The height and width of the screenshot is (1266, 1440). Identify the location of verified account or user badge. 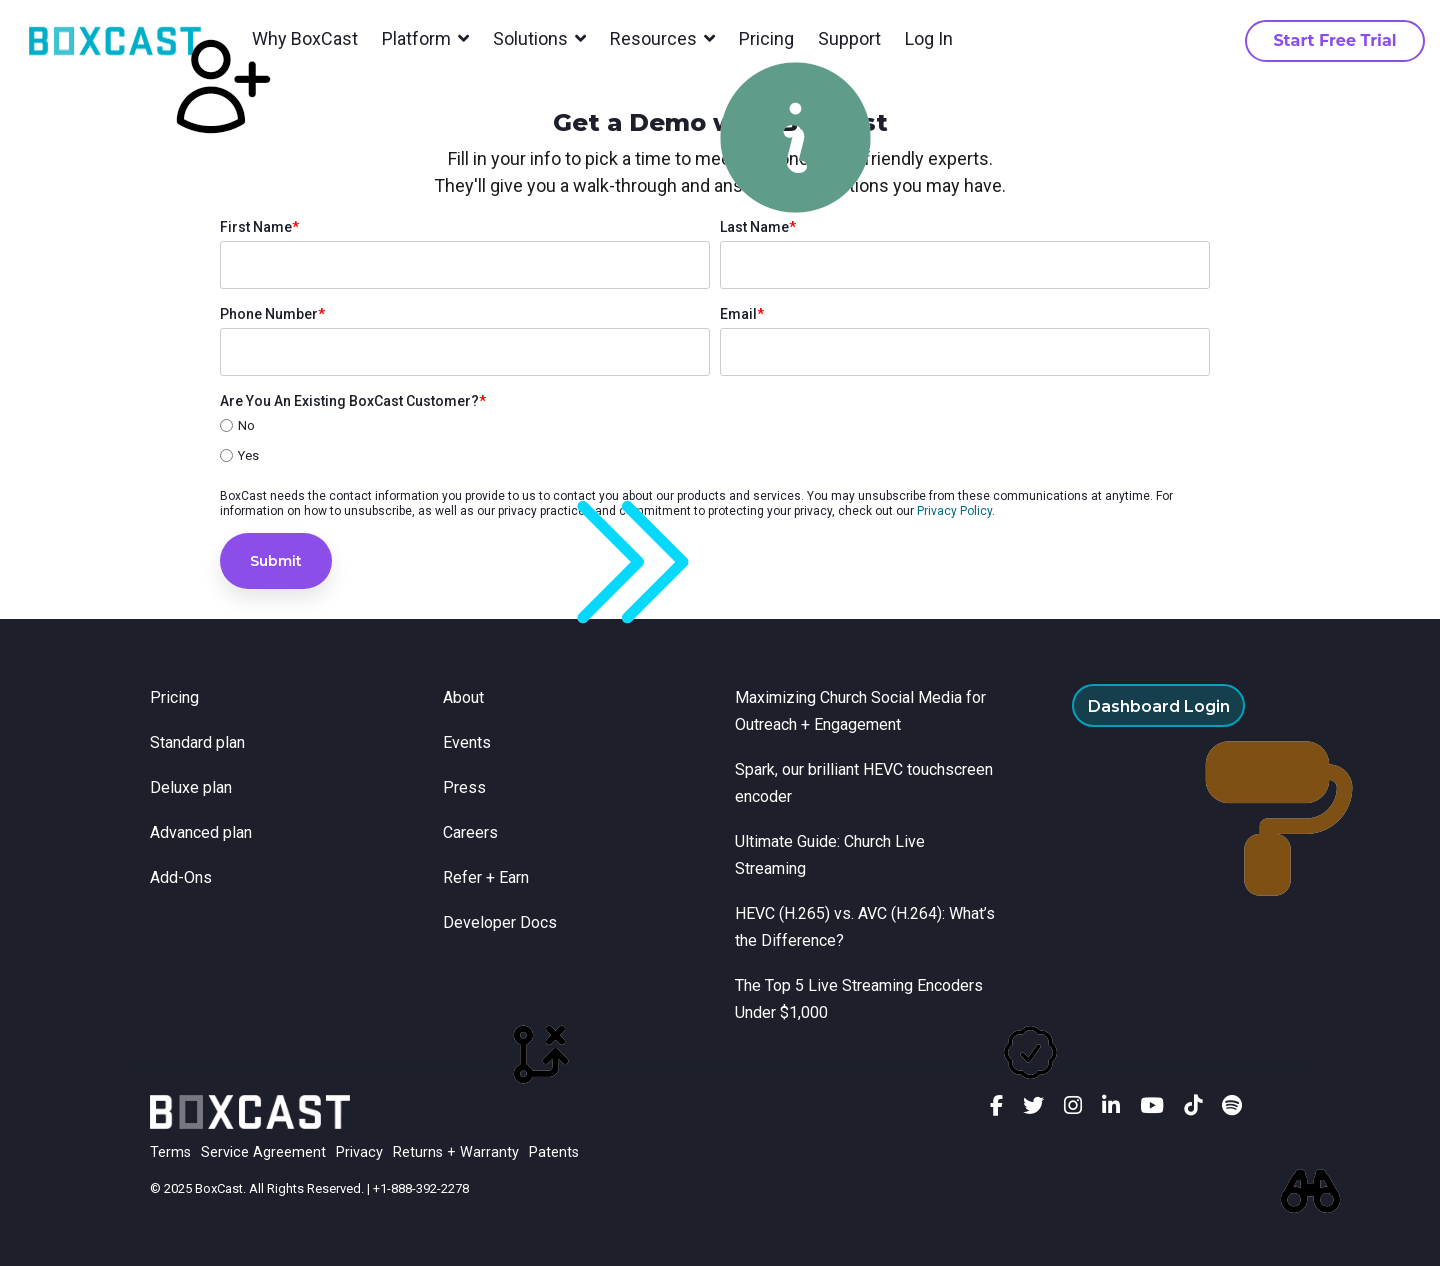
(1030, 1052).